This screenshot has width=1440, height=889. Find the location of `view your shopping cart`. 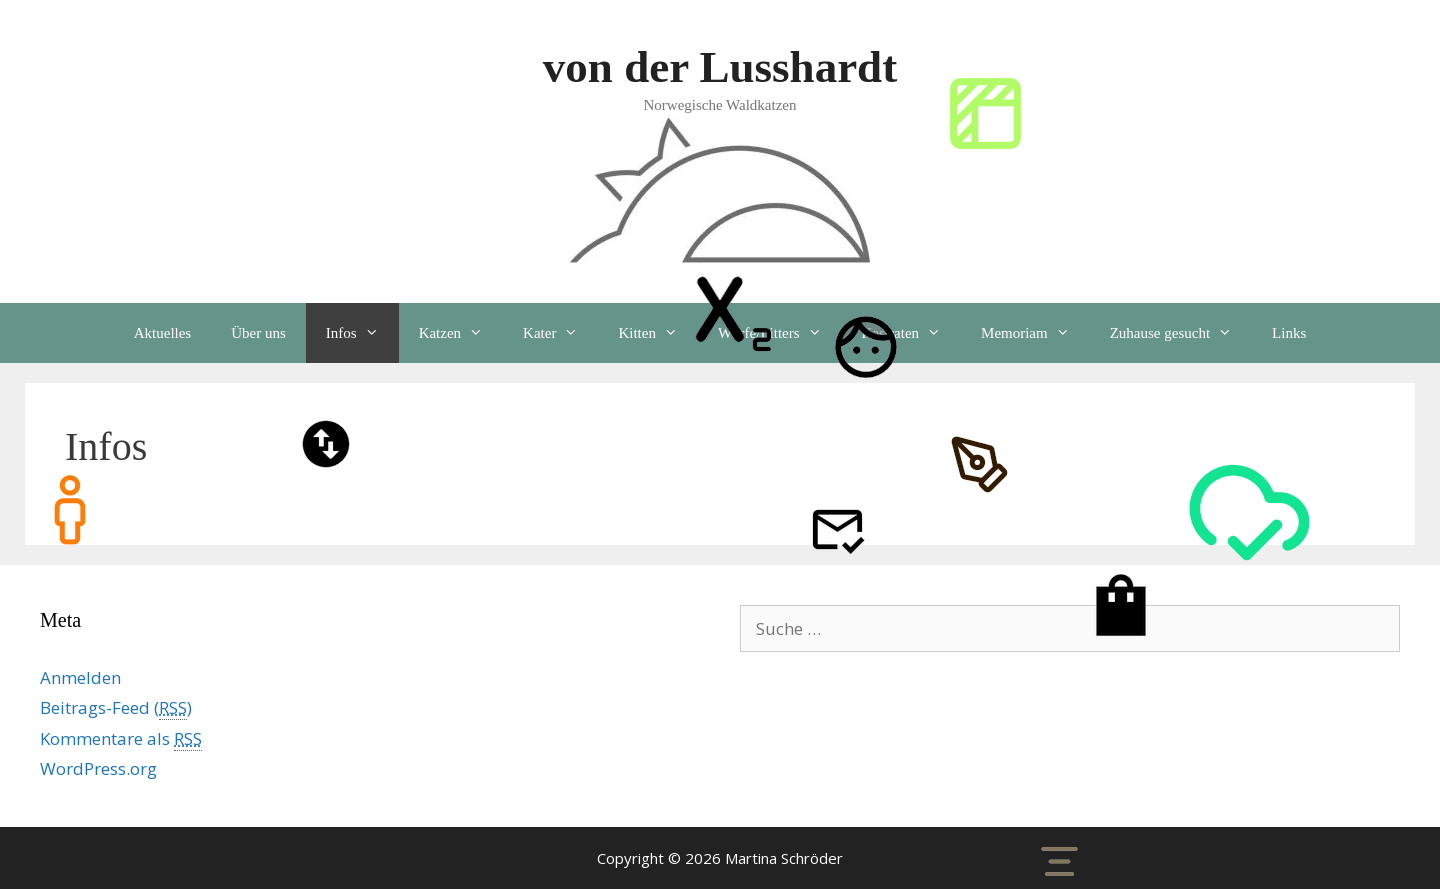

view your shopping cart is located at coordinates (1121, 605).